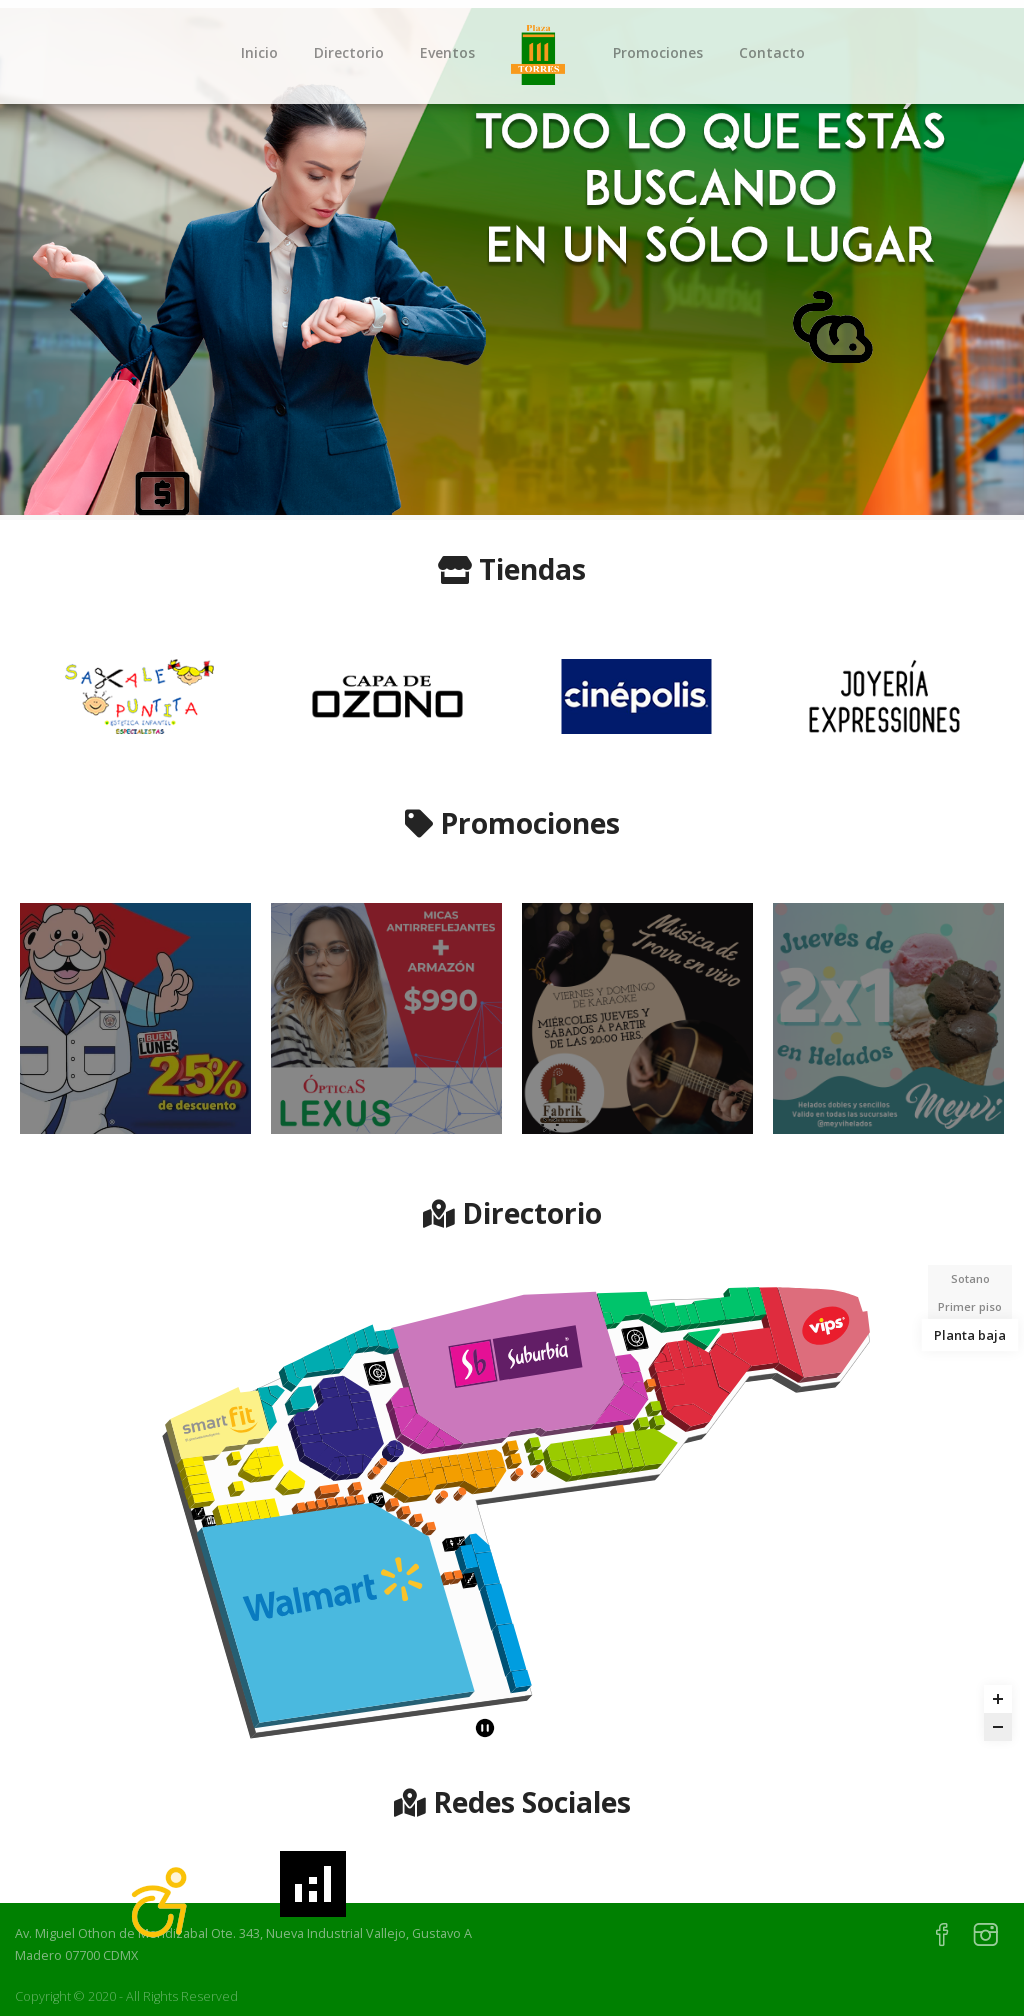 The image size is (1024, 2016). Describe the element at coordinates (160, 1903) in the screenshot. I see `indicates wheelchair accessible facility` at that location.